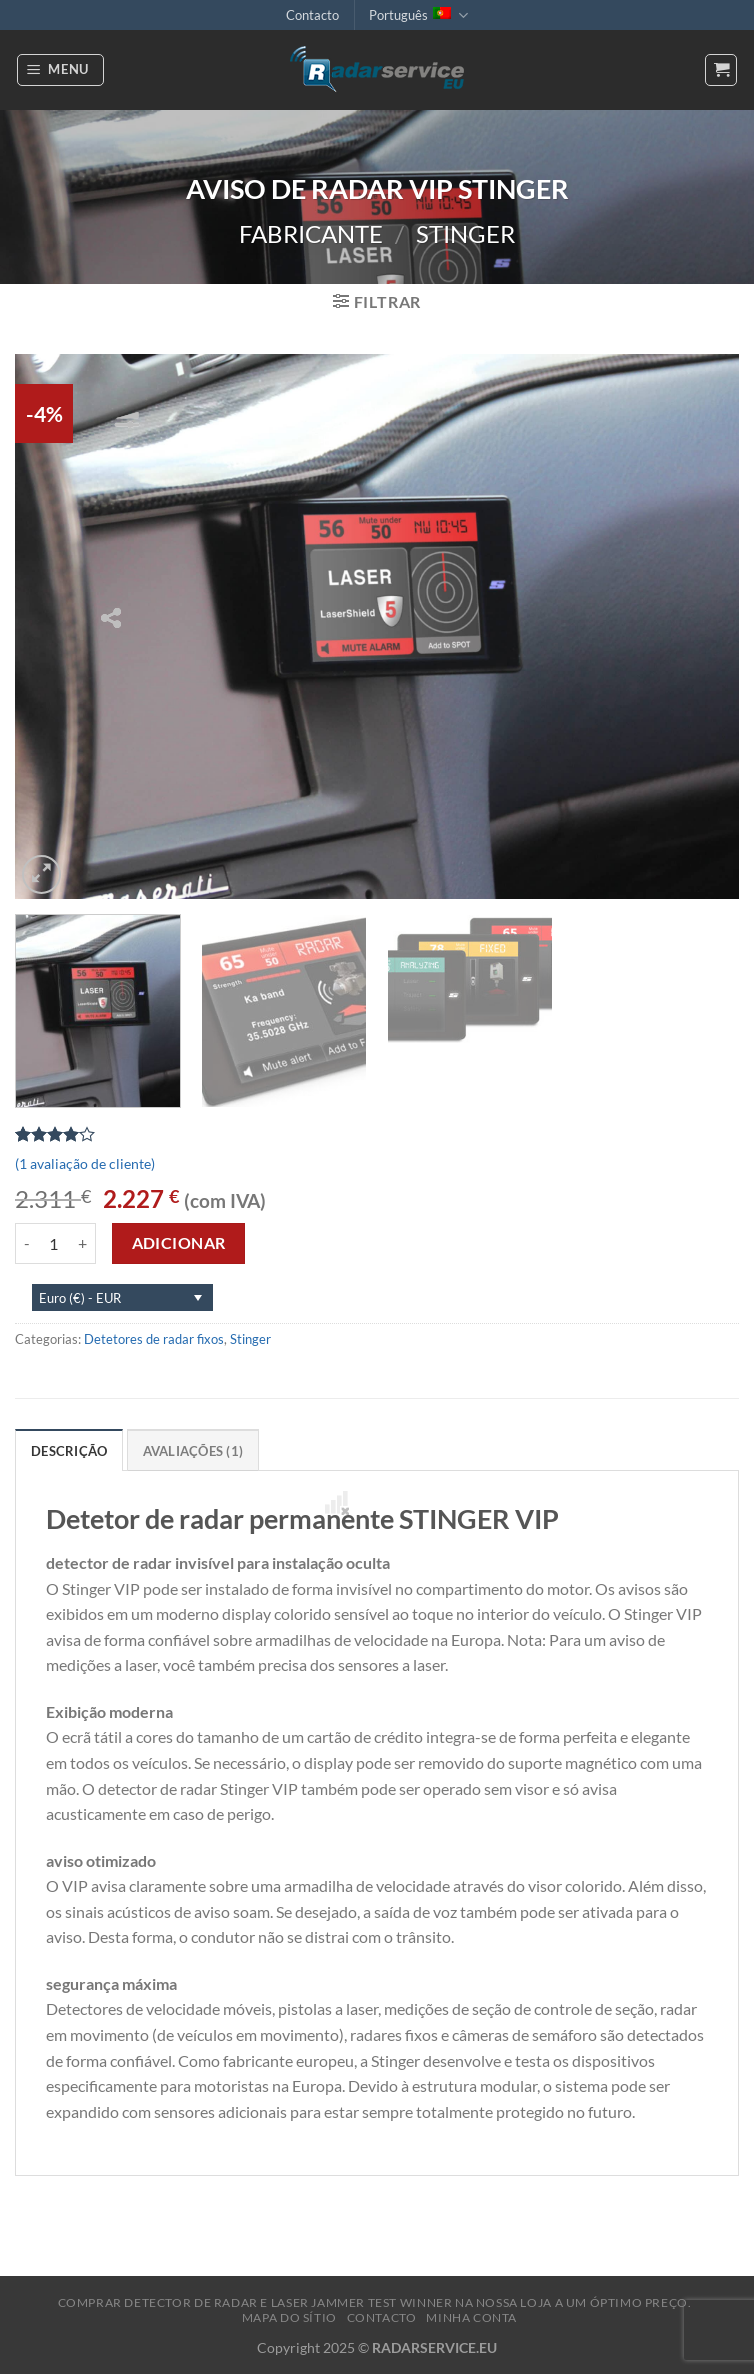 The height and width of the screenshot is (2374, 754). I want to click on open public shared folder, so click(111, 618).